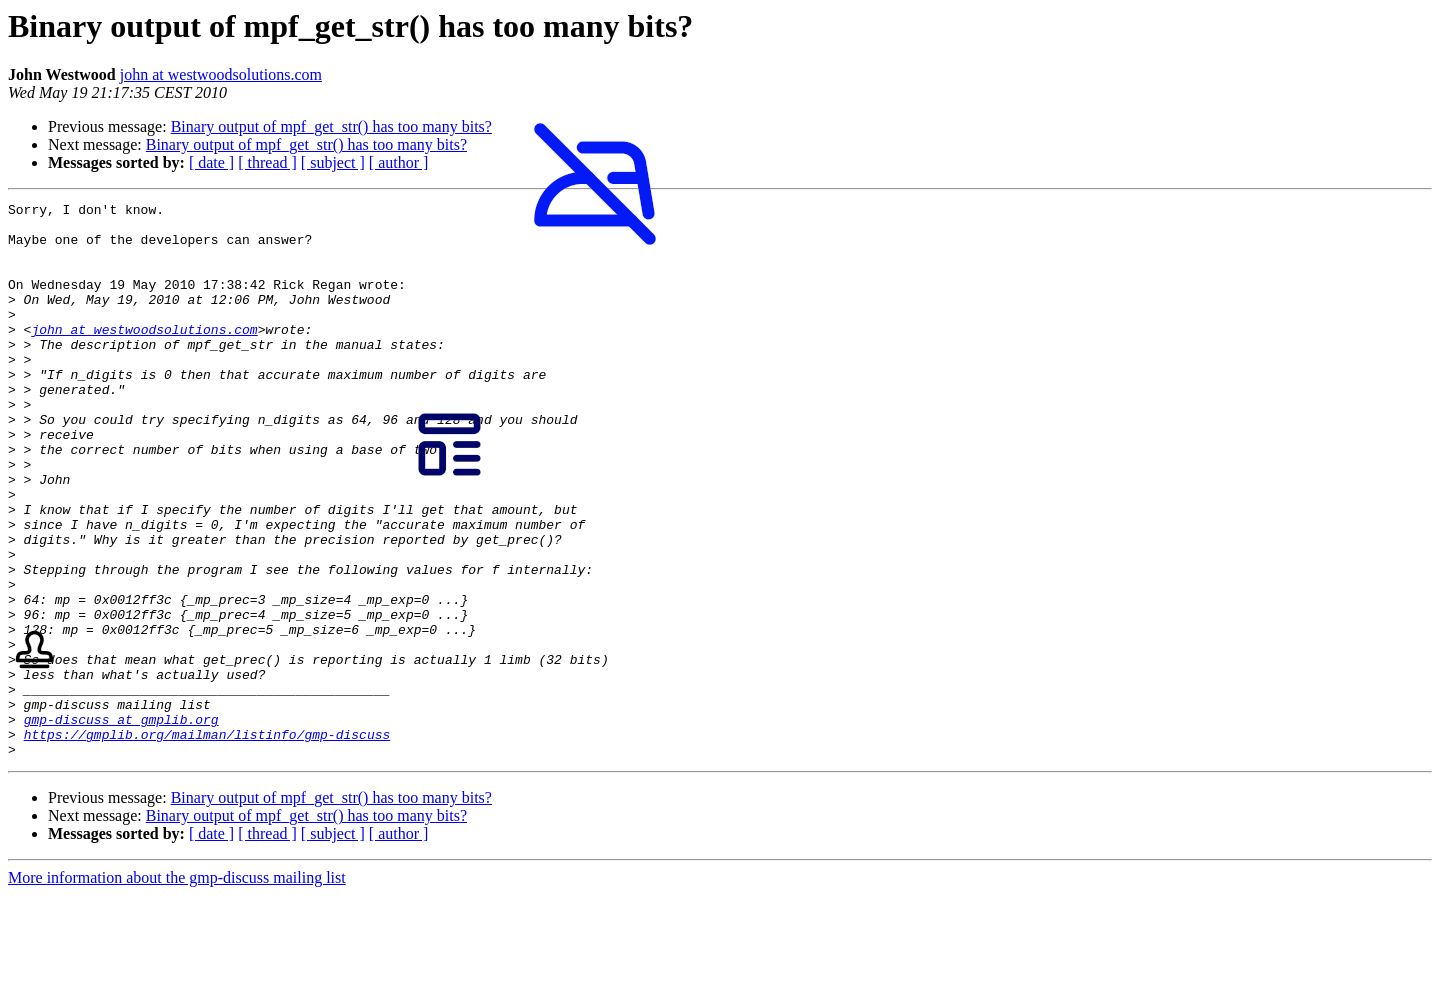 The image size is (1440, 1006). What do you see at coordinates (595, 184) in the screenshot?
I see `do not iron this item` at bounding box center [595, 184].